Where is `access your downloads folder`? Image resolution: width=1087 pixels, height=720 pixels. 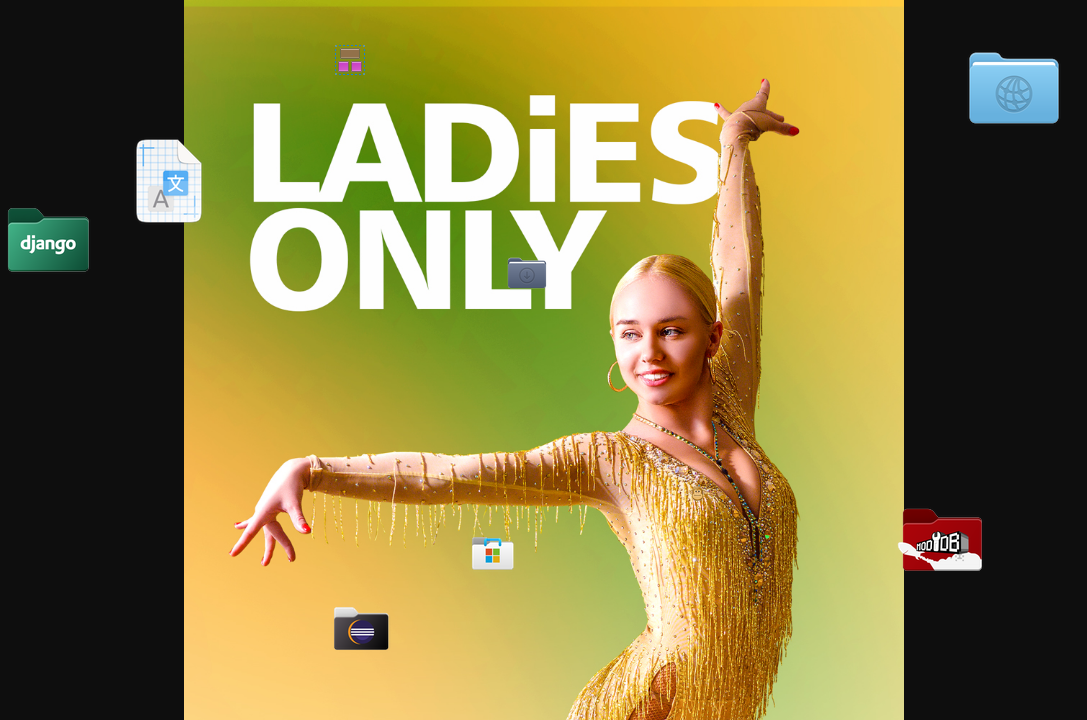 access your downloads folder is located at coordinates (527, 273).